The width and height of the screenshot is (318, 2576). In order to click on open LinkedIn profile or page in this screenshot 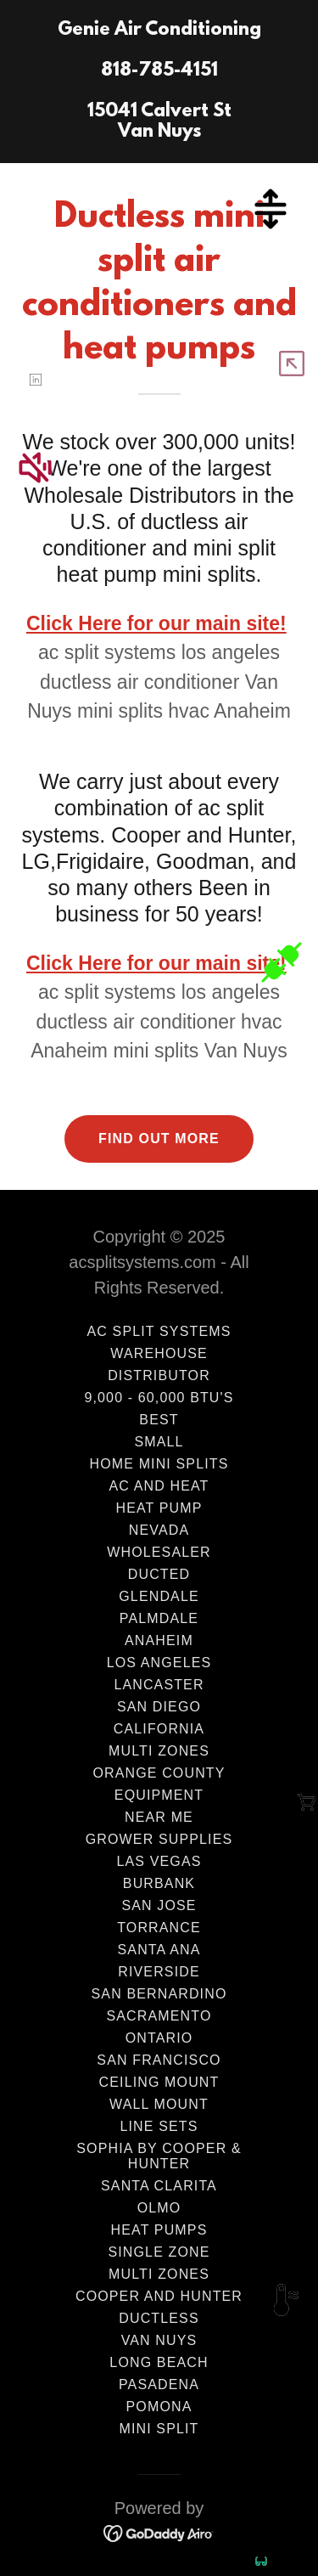, I will do `click(36, 380)`.